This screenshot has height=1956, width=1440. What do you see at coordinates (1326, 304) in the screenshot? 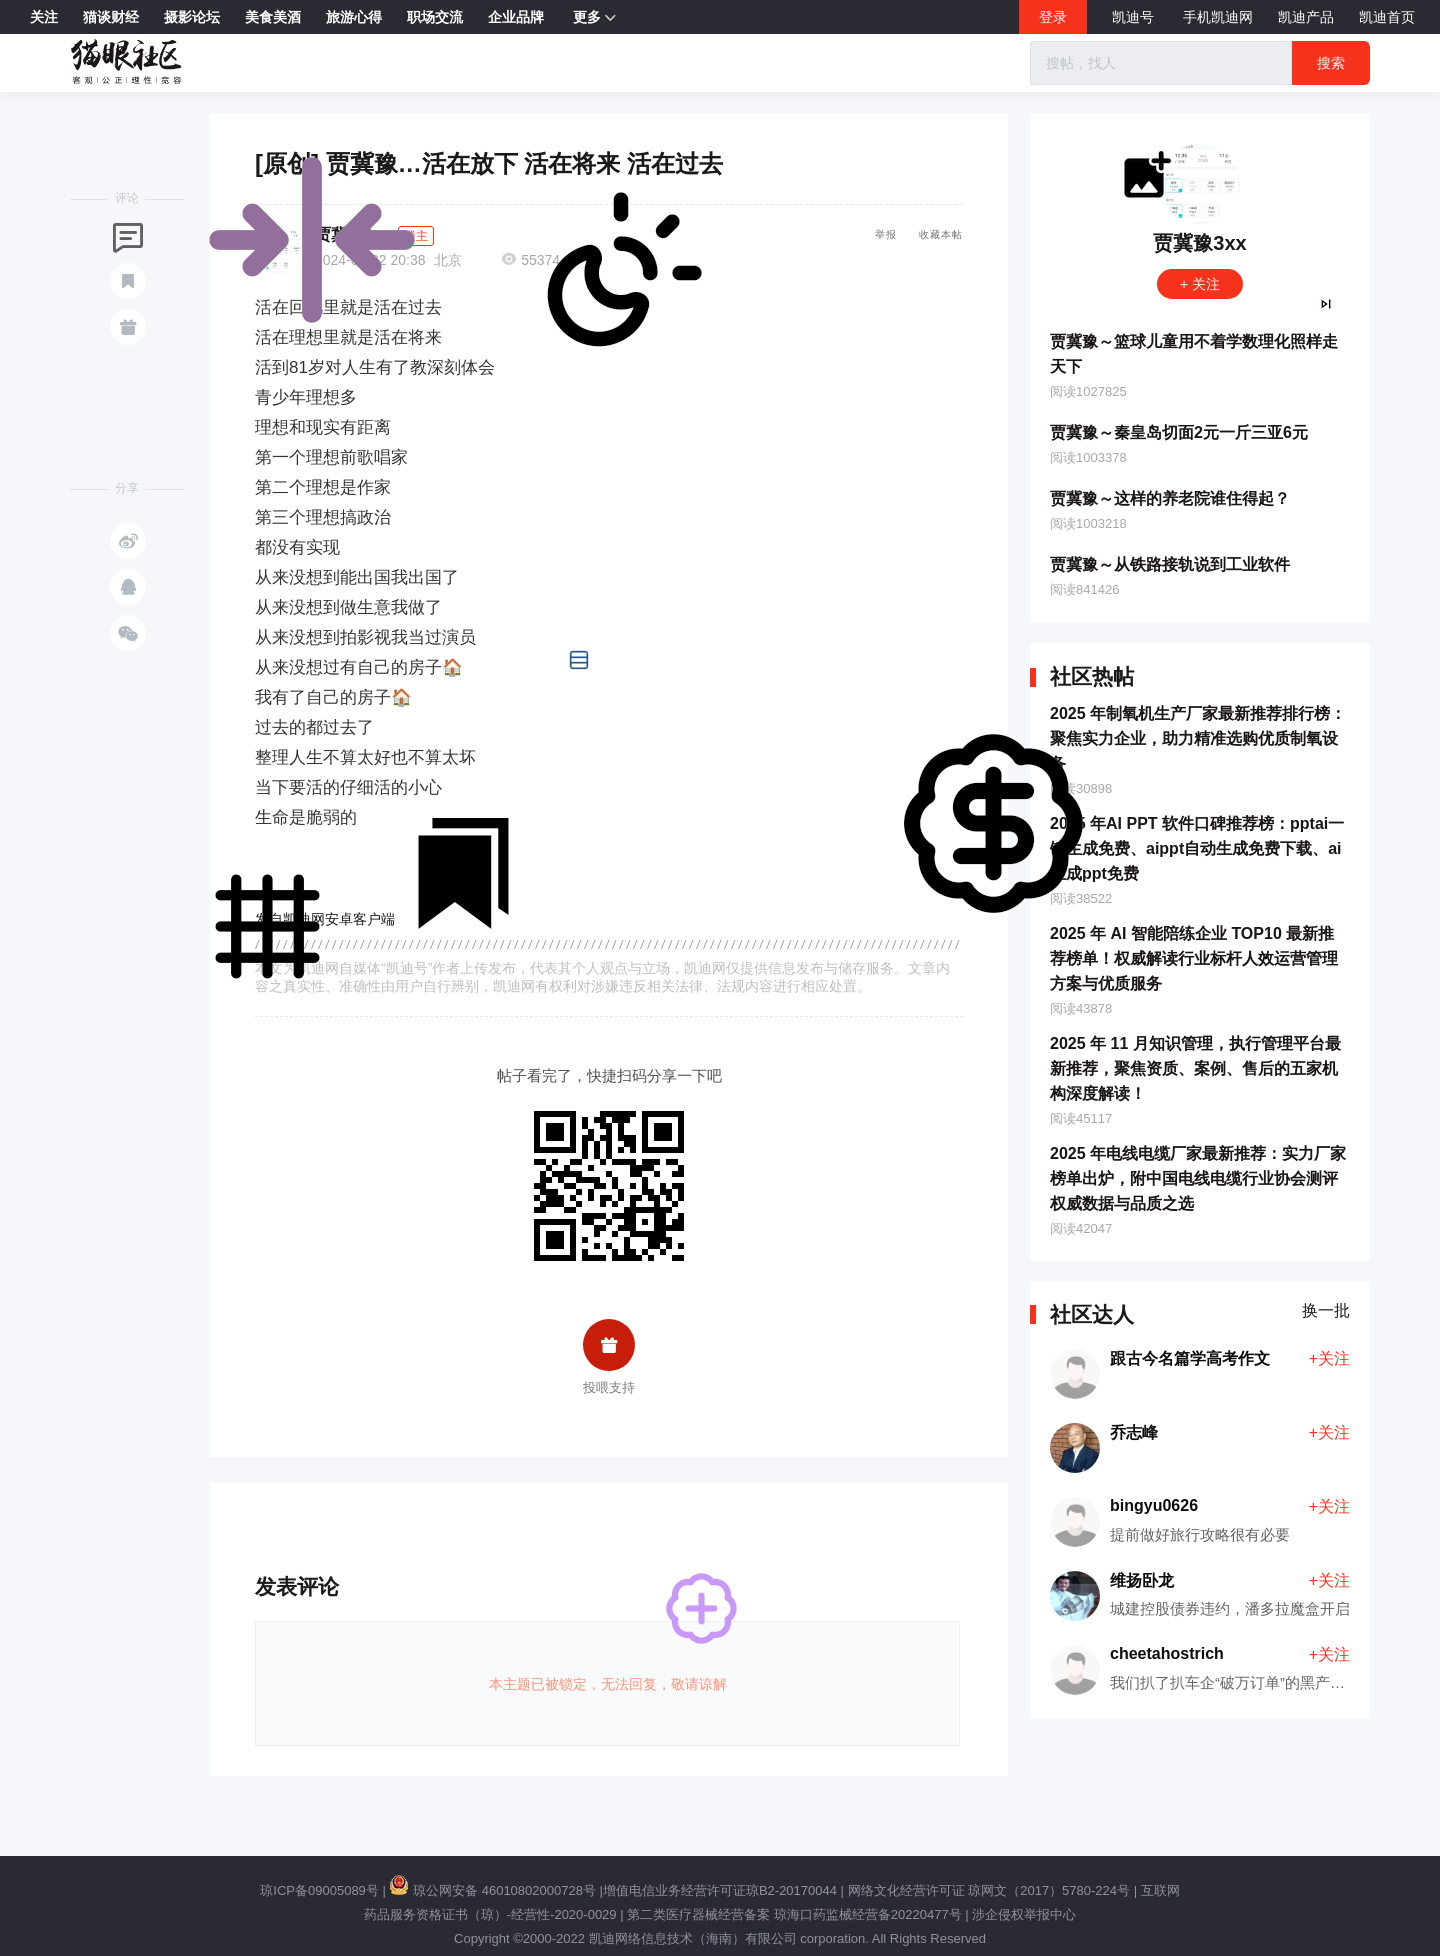
I see `skip to the next track or media item` at bounding box center [1326, 304].